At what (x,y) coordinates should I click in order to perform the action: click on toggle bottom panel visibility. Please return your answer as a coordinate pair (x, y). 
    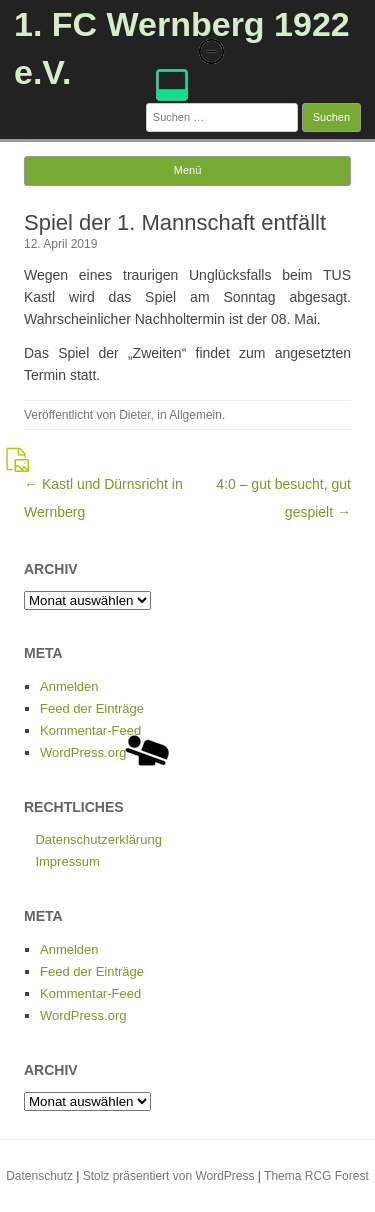
    Looking at the image, I should click on (172, 85).